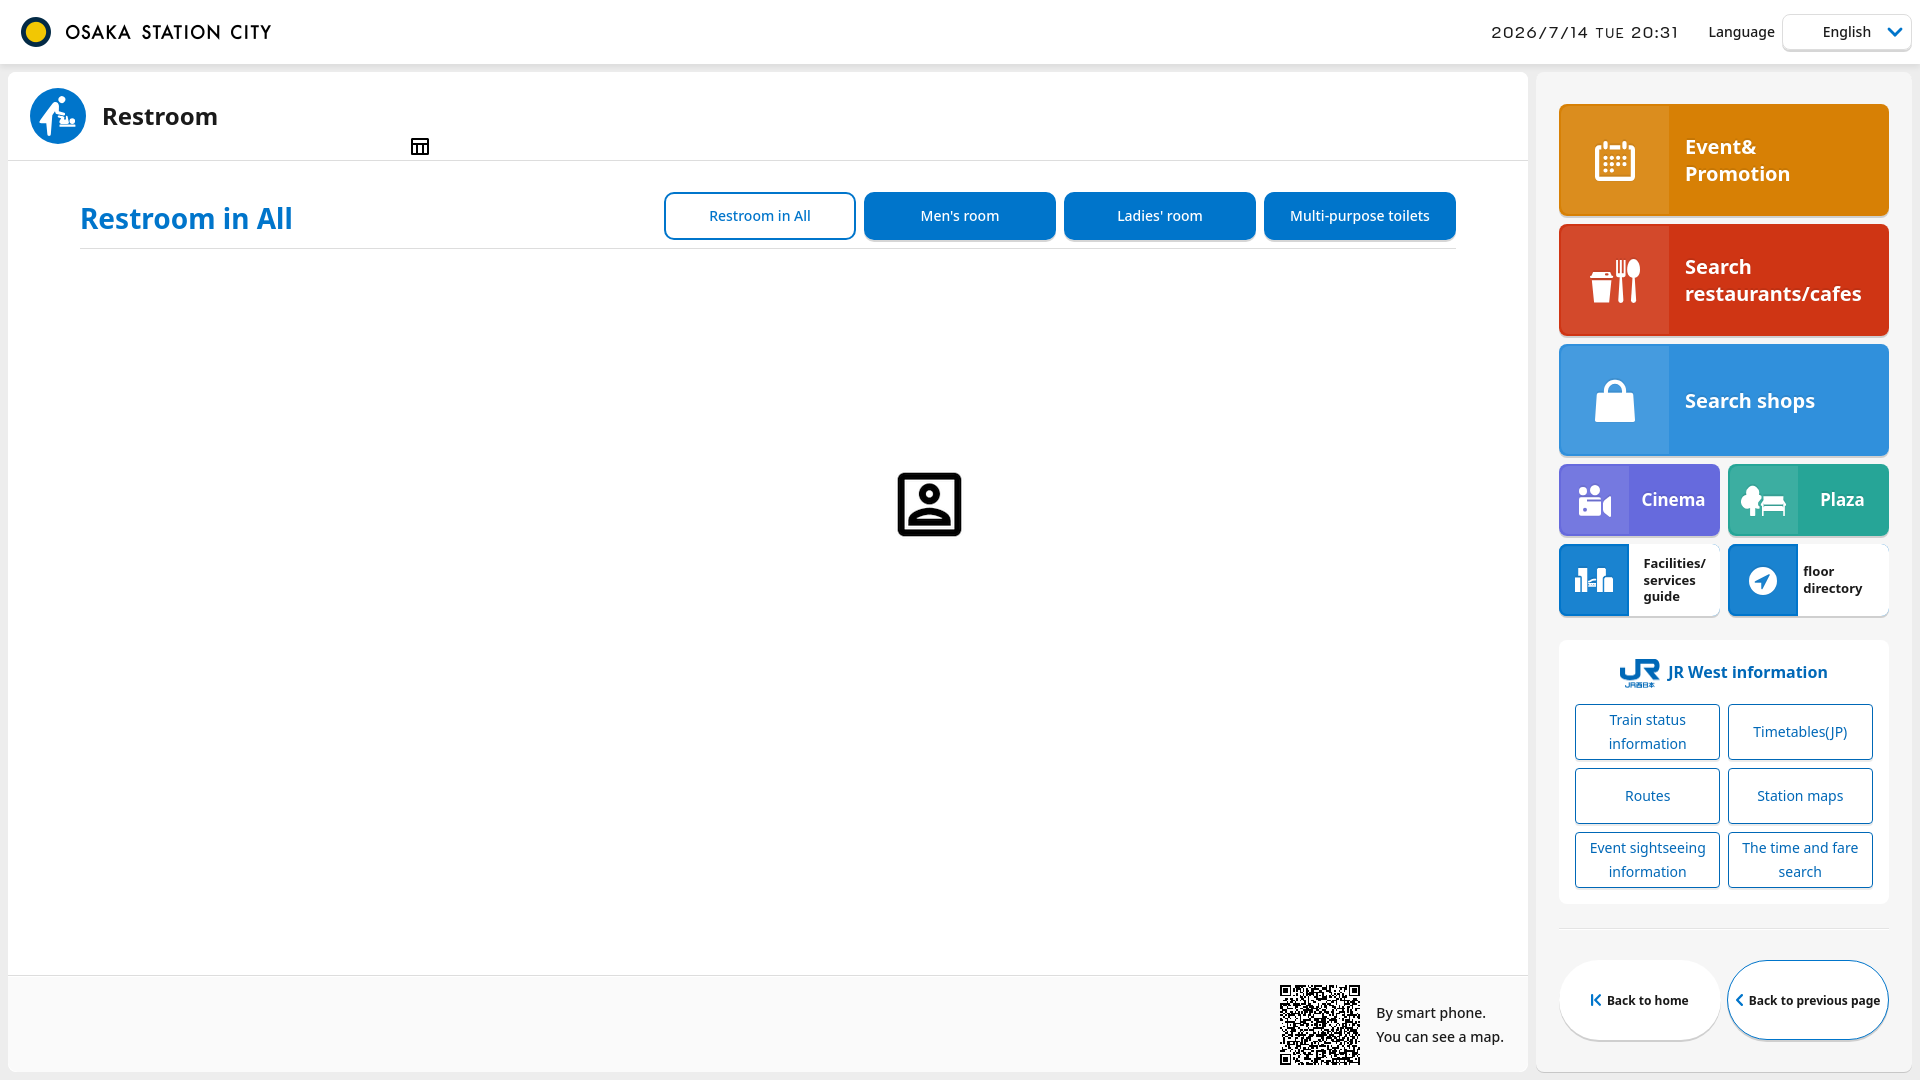 The image size is (1920, 1080). I want to click on view data in table format, so click(419, 146).